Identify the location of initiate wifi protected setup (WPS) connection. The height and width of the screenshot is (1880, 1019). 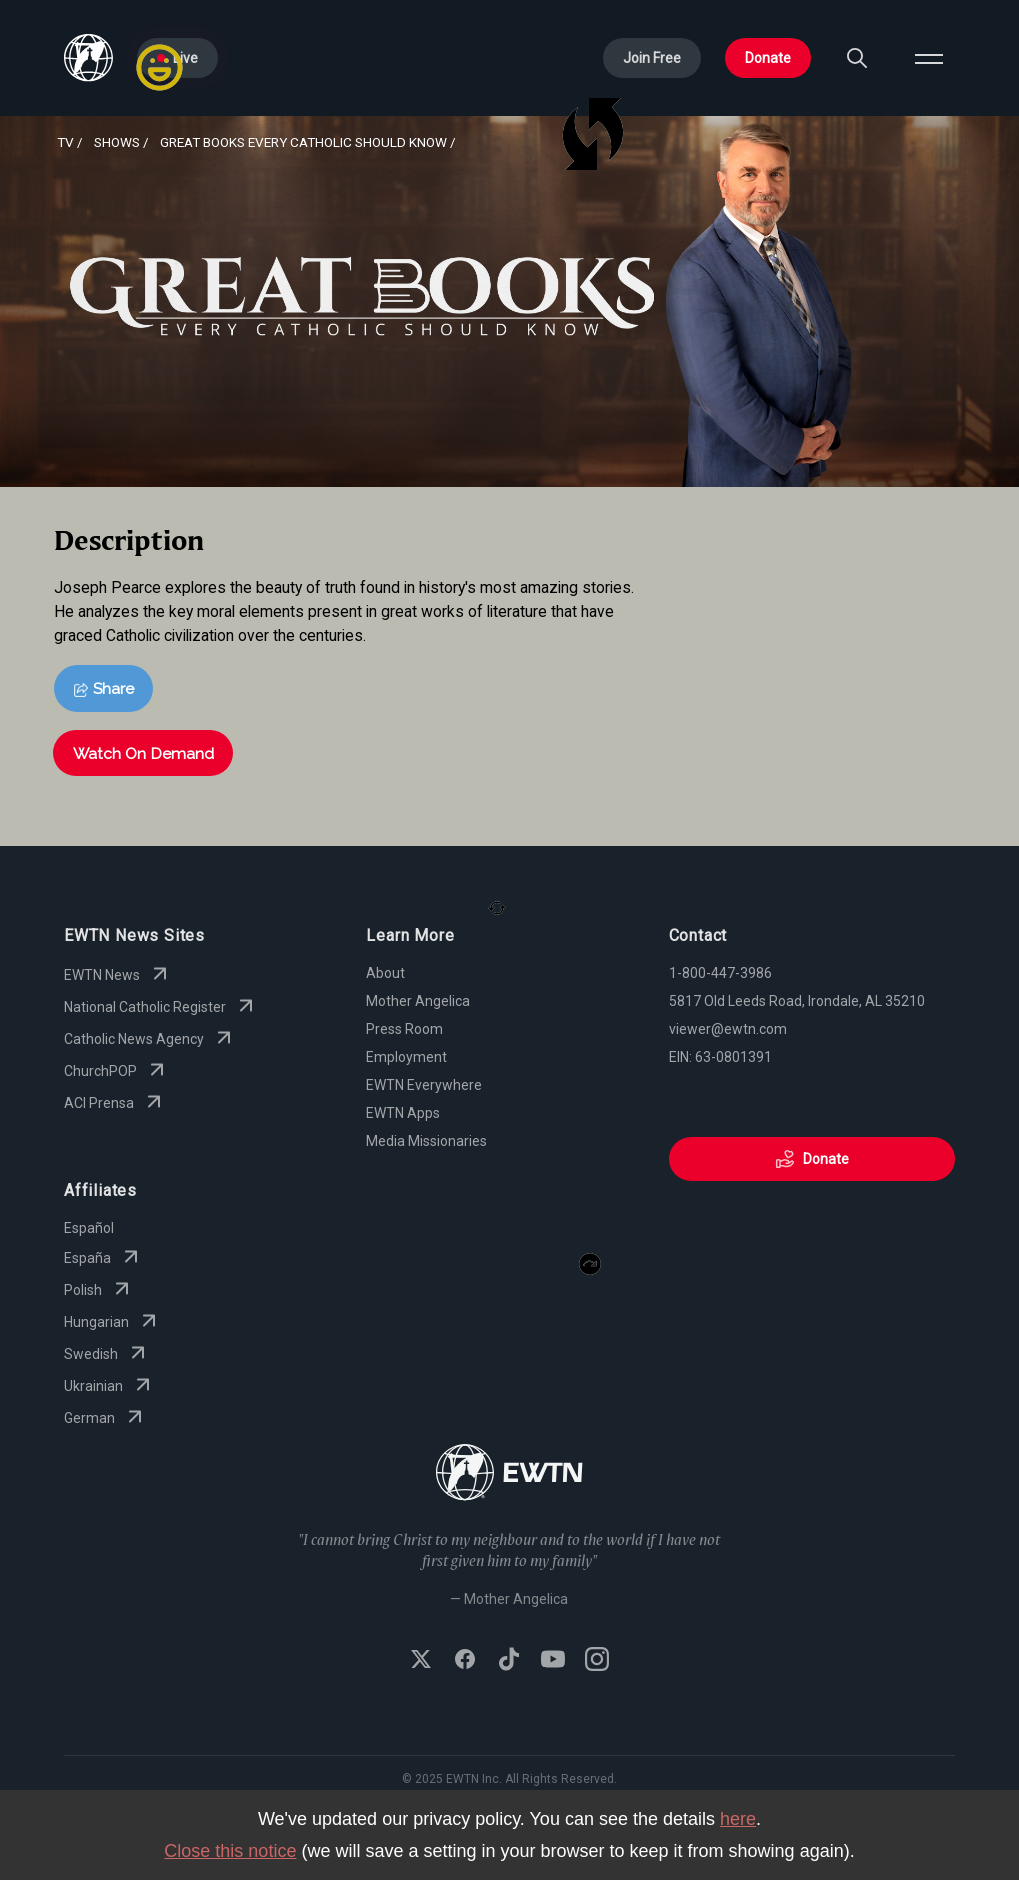
(593, 134).